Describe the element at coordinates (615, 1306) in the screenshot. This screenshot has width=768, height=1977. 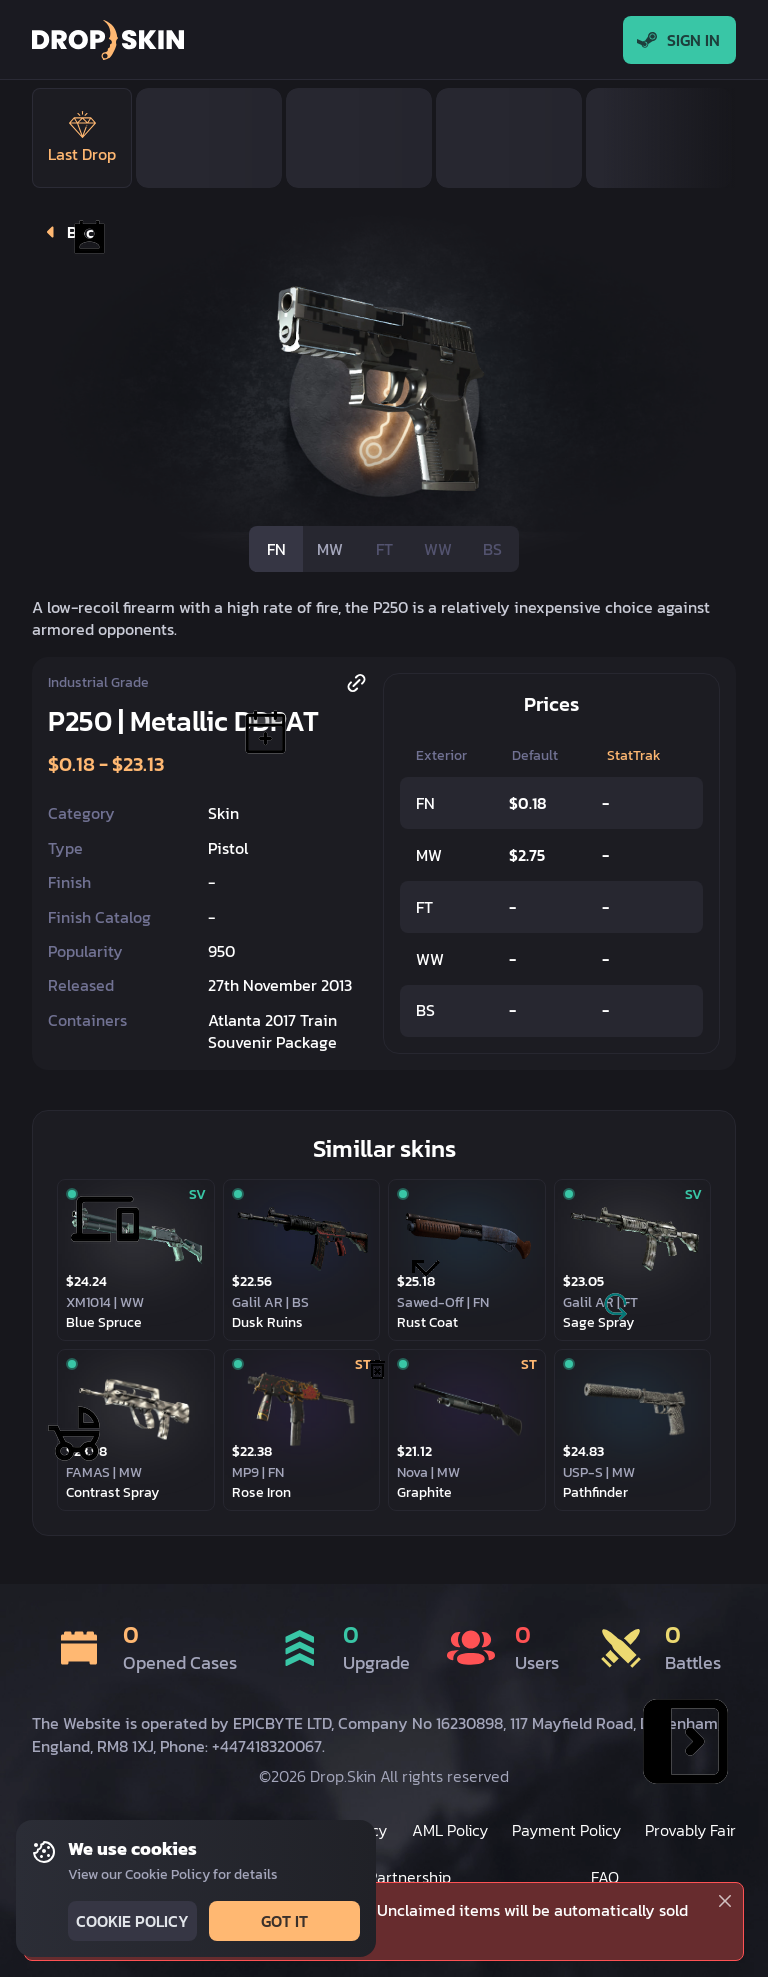
I see `redo or repeat the previous action` at that location.